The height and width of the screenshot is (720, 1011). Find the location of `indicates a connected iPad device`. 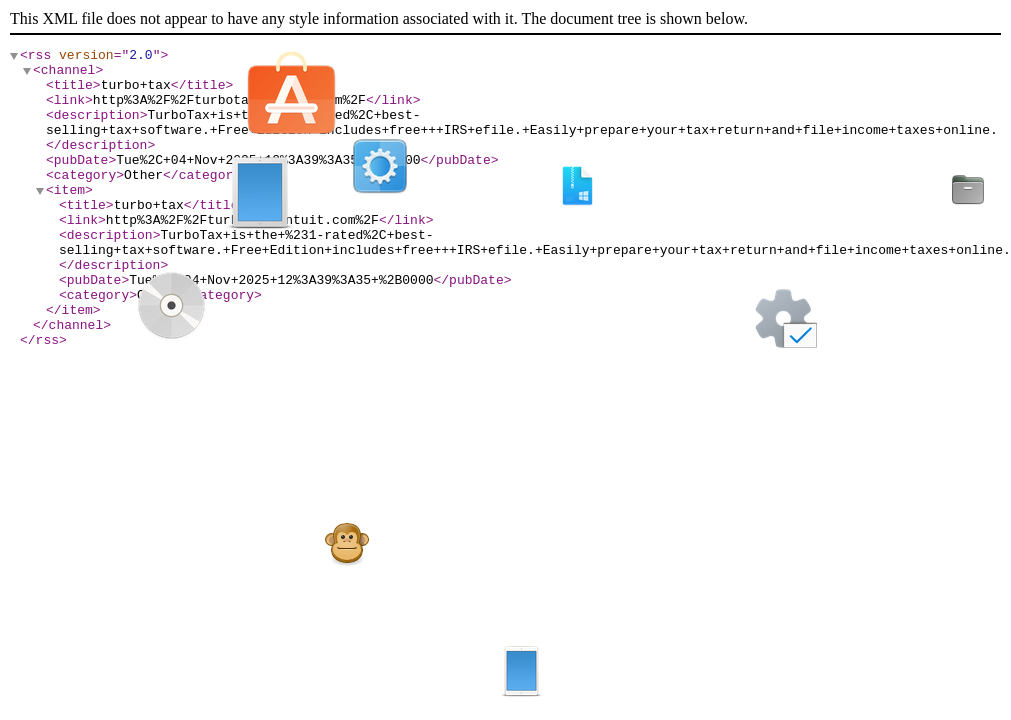

indicates a connected iPad device is located at coordinates (260, 192).